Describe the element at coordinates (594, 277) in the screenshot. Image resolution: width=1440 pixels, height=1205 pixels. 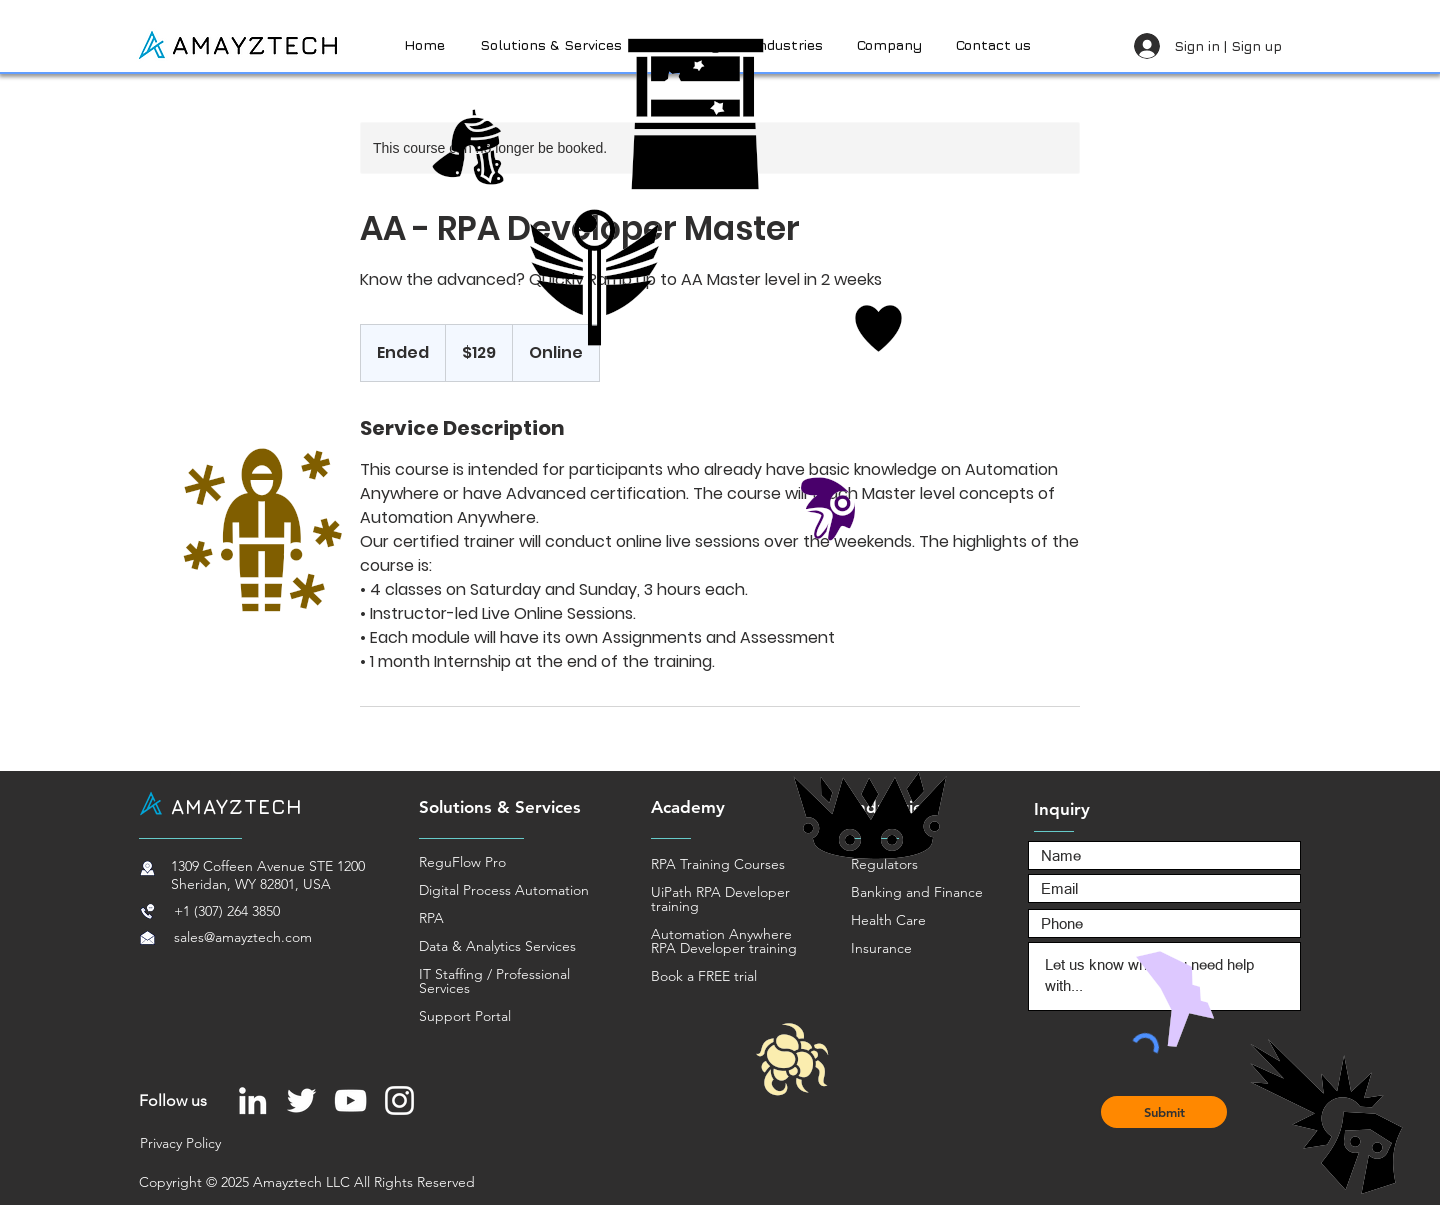
I see `select a royal or mythical staff weapon` at that location.